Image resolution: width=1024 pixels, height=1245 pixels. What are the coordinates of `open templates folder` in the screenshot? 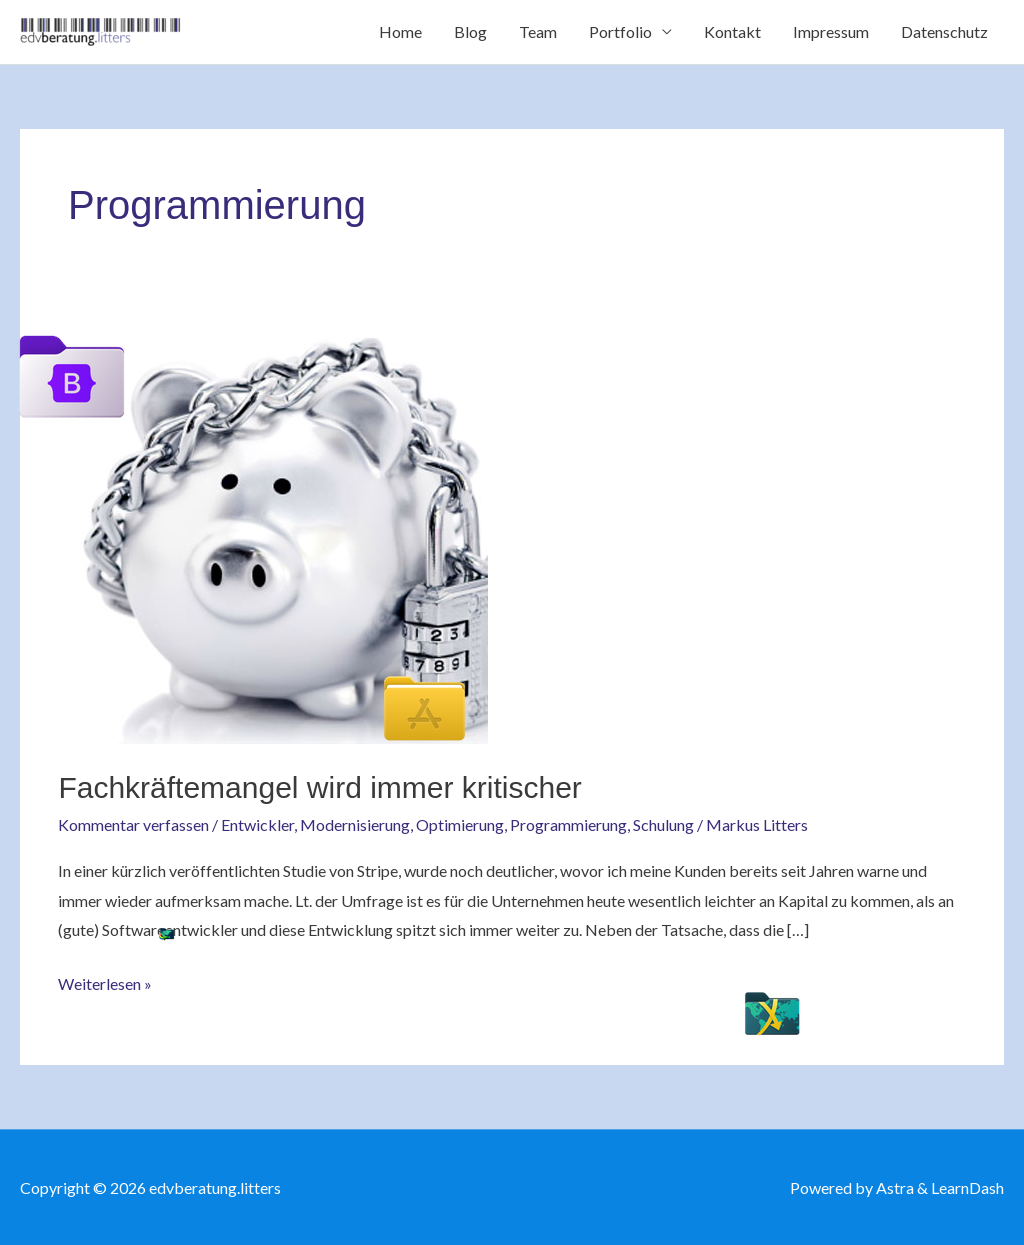 It's located at (424, 708).